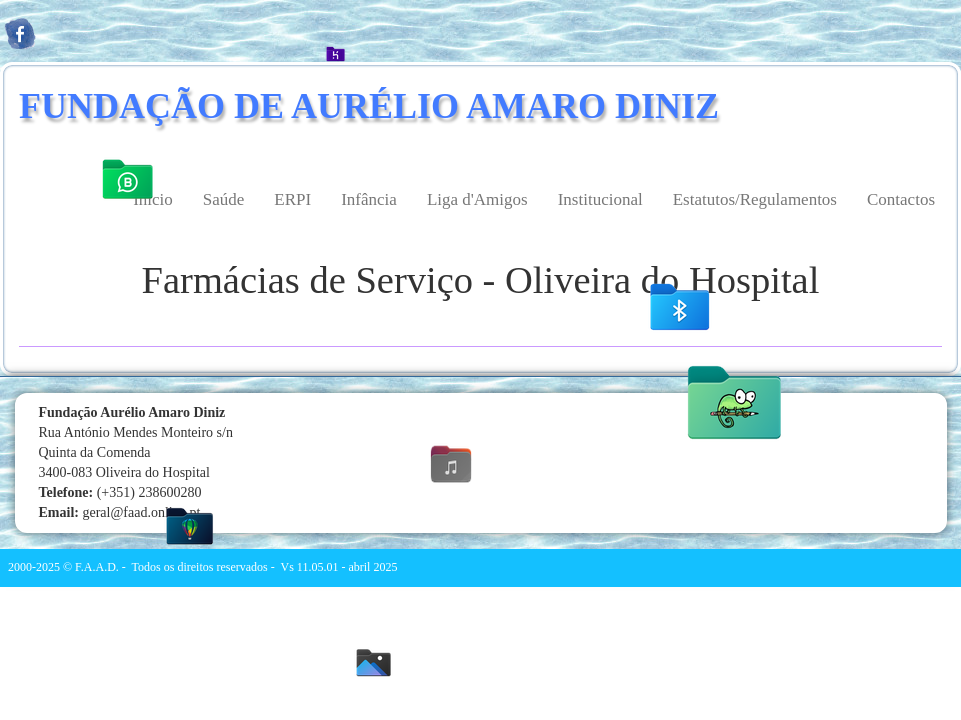 This screenshot has width=961, height=720. What do you see at coordinates (189, 527) in the screenshot?
I see `open CorelDRAW project files folder` at bounding box center [189, 527].